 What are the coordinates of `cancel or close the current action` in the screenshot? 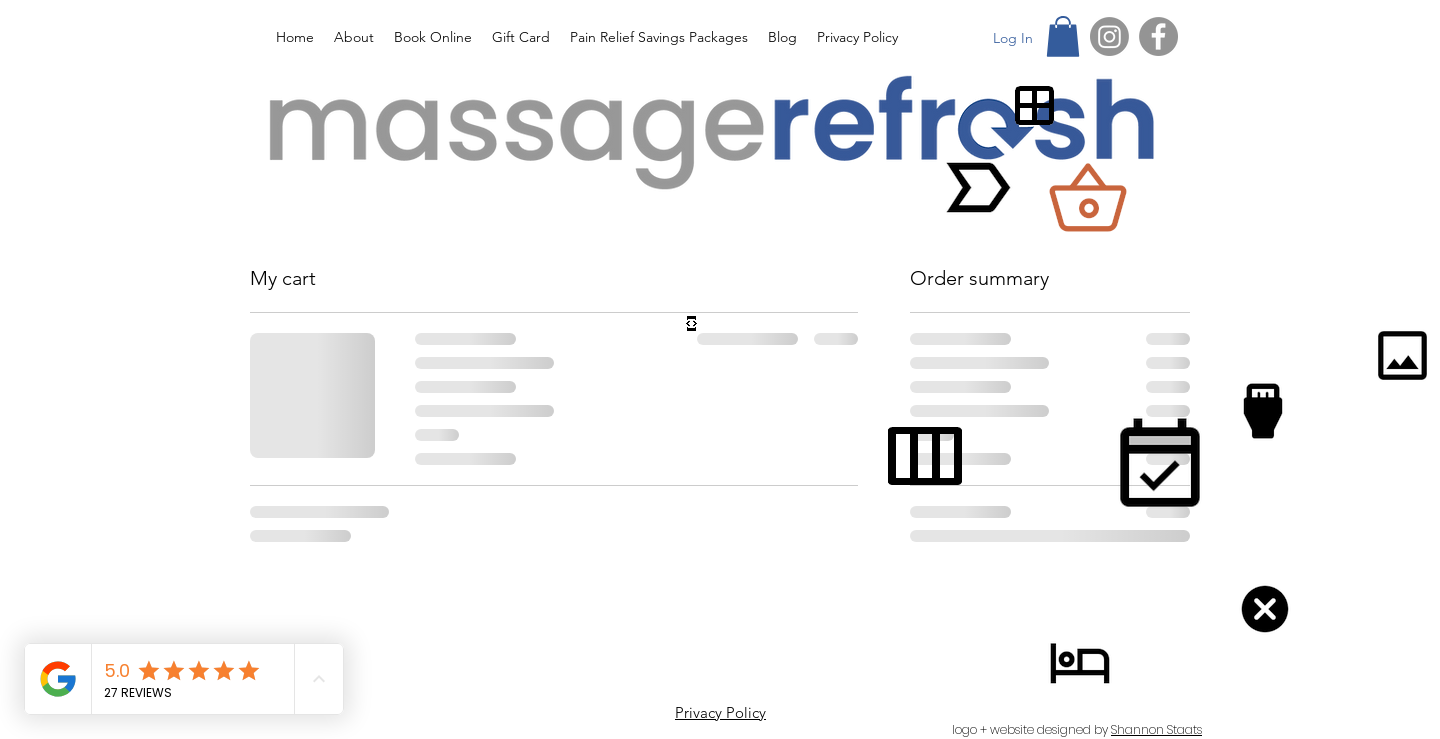 It's located at (1265, 609).